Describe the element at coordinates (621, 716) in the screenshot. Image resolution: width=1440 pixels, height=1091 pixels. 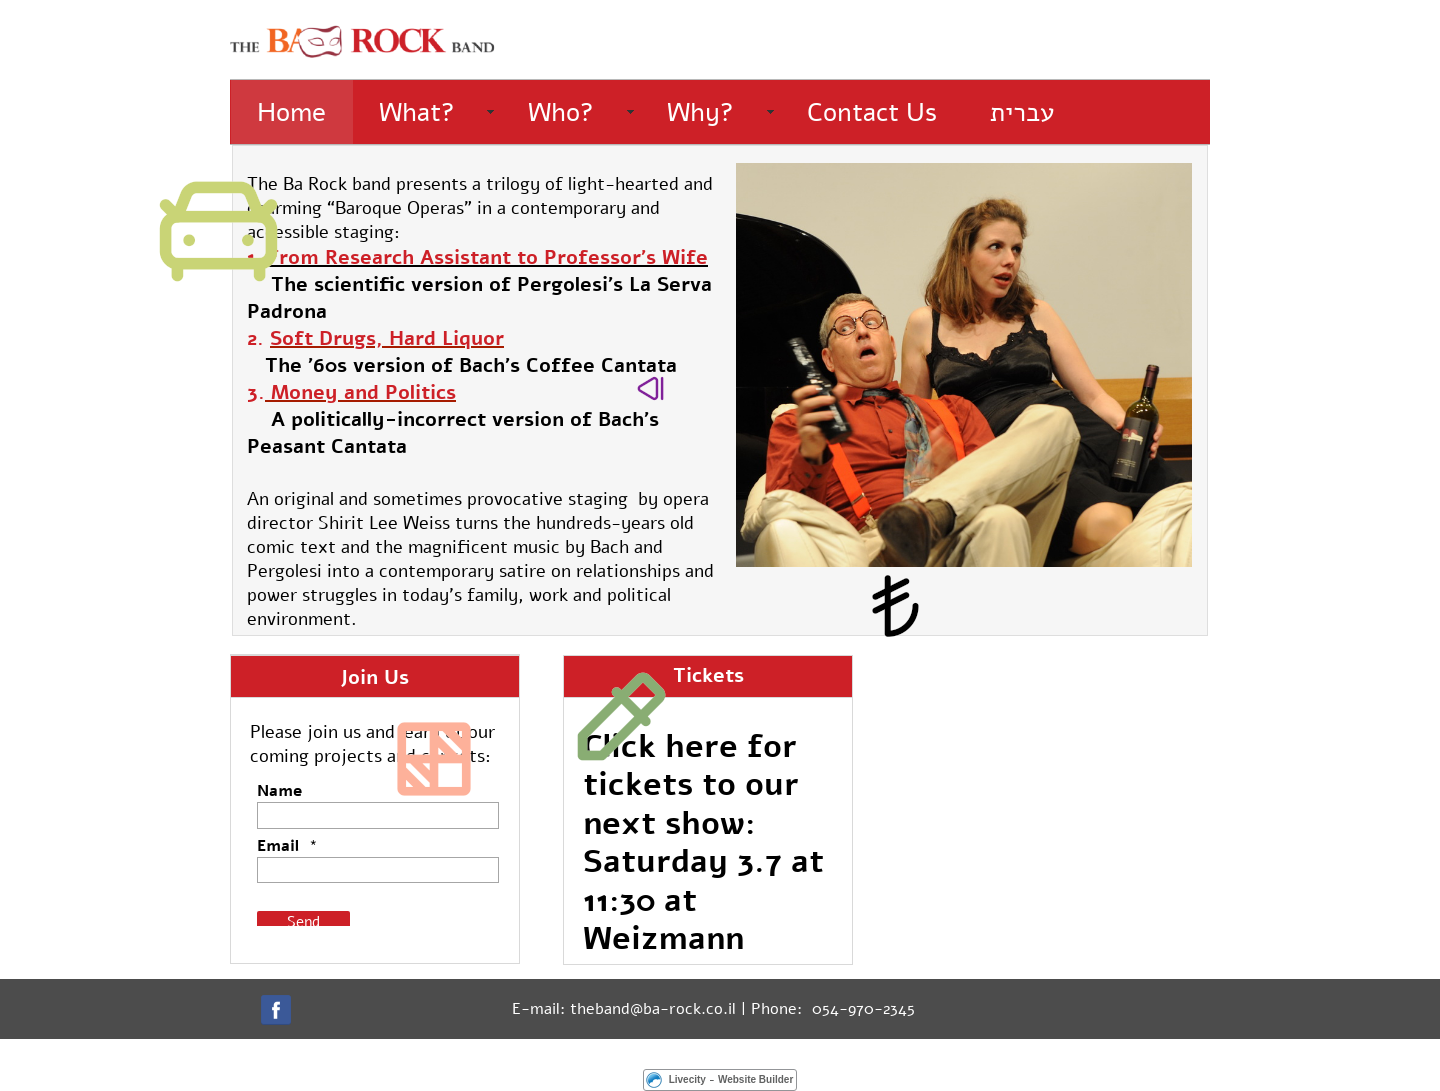
I see `select a color from the canvas` at that location.